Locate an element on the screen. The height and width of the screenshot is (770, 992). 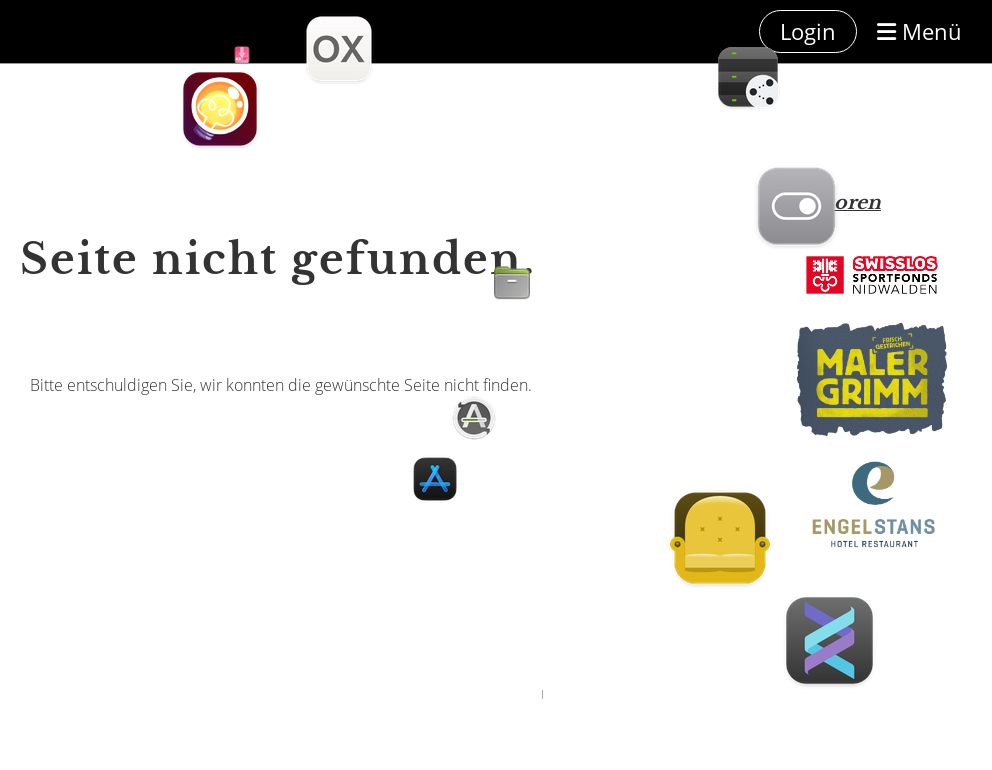
open file manager application is located at coordinates (512, 282).